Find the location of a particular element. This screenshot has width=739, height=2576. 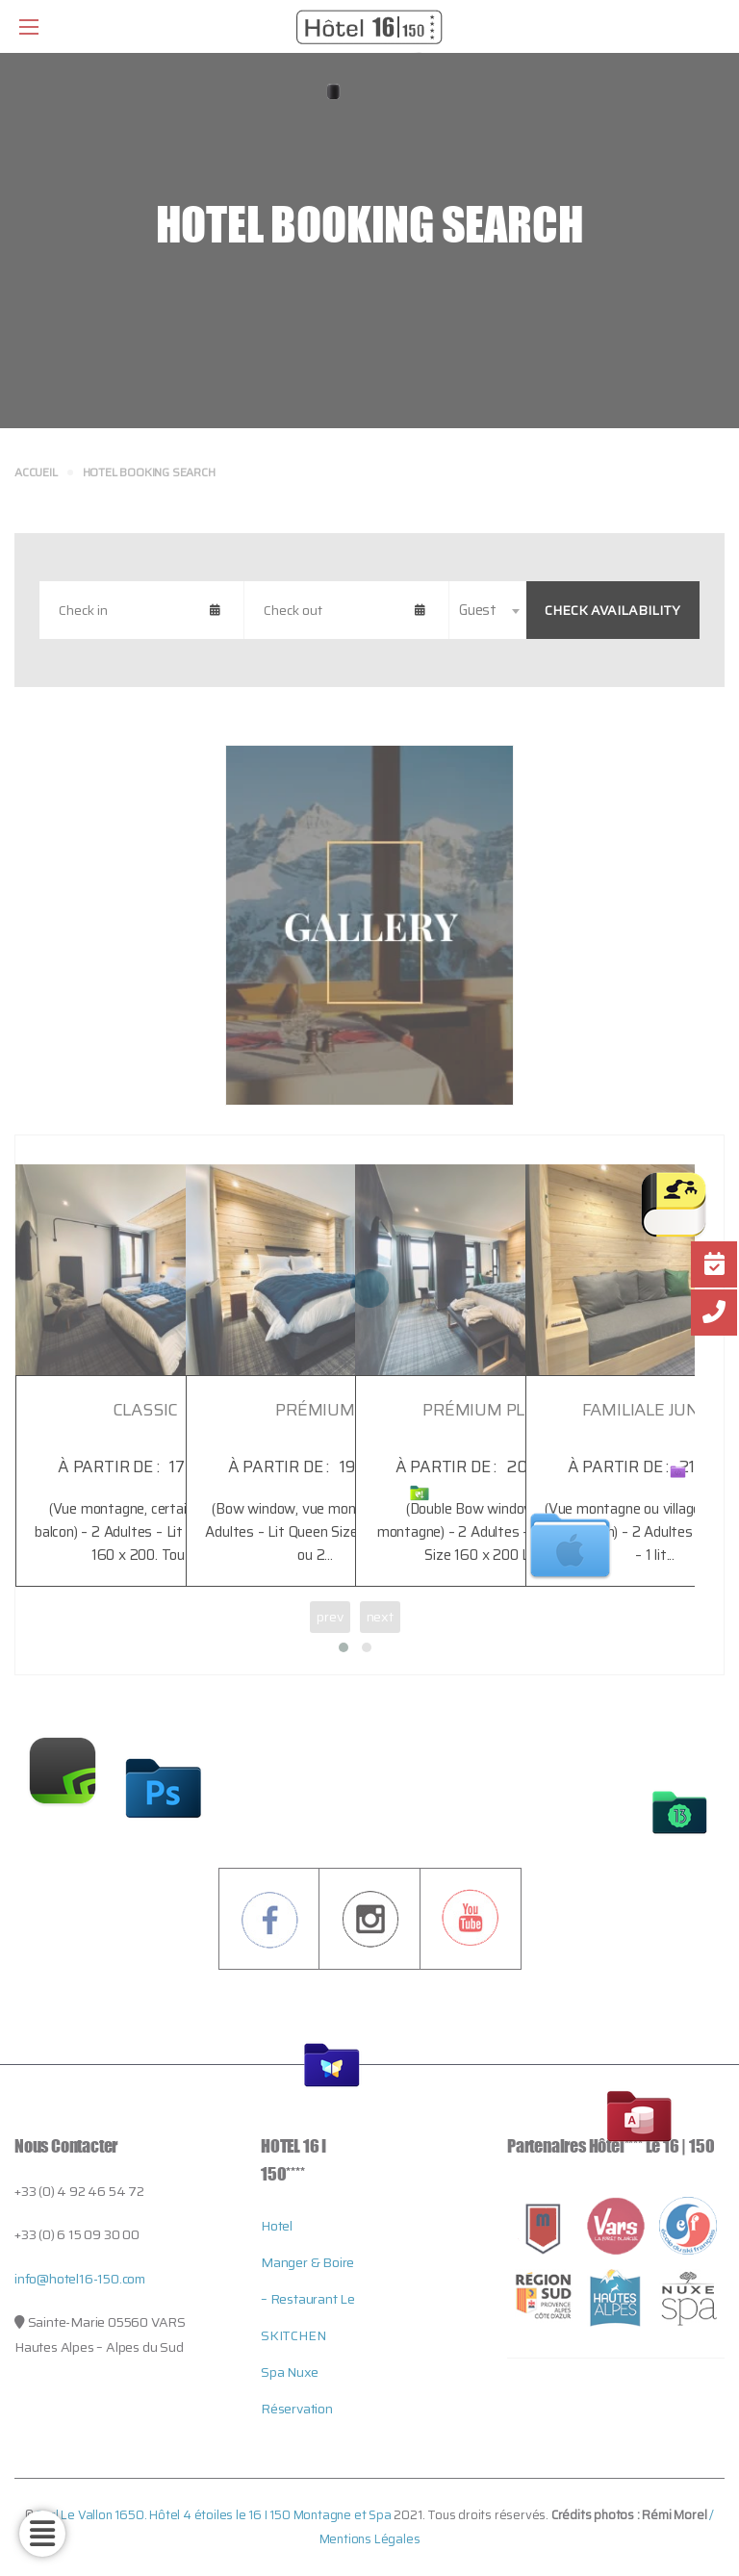

open game development projects folder is located at coordinates (420, 1493).